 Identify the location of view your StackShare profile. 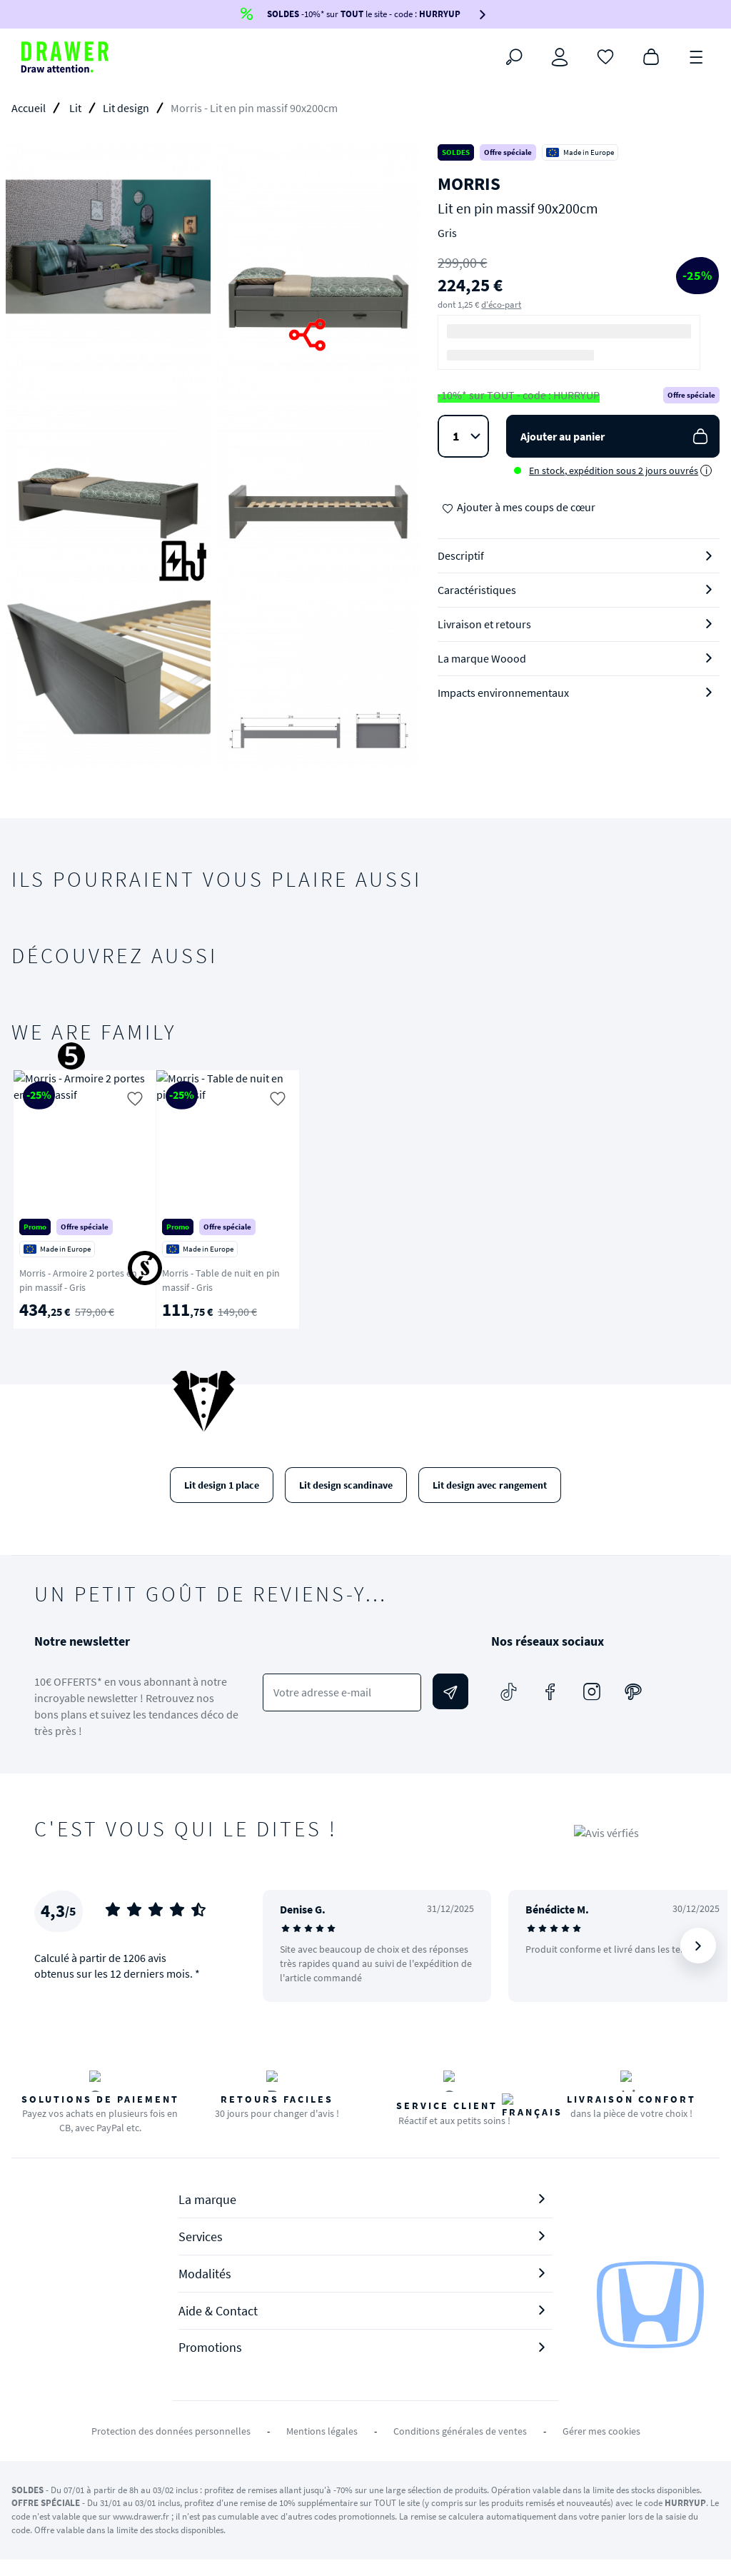
(308, 335).